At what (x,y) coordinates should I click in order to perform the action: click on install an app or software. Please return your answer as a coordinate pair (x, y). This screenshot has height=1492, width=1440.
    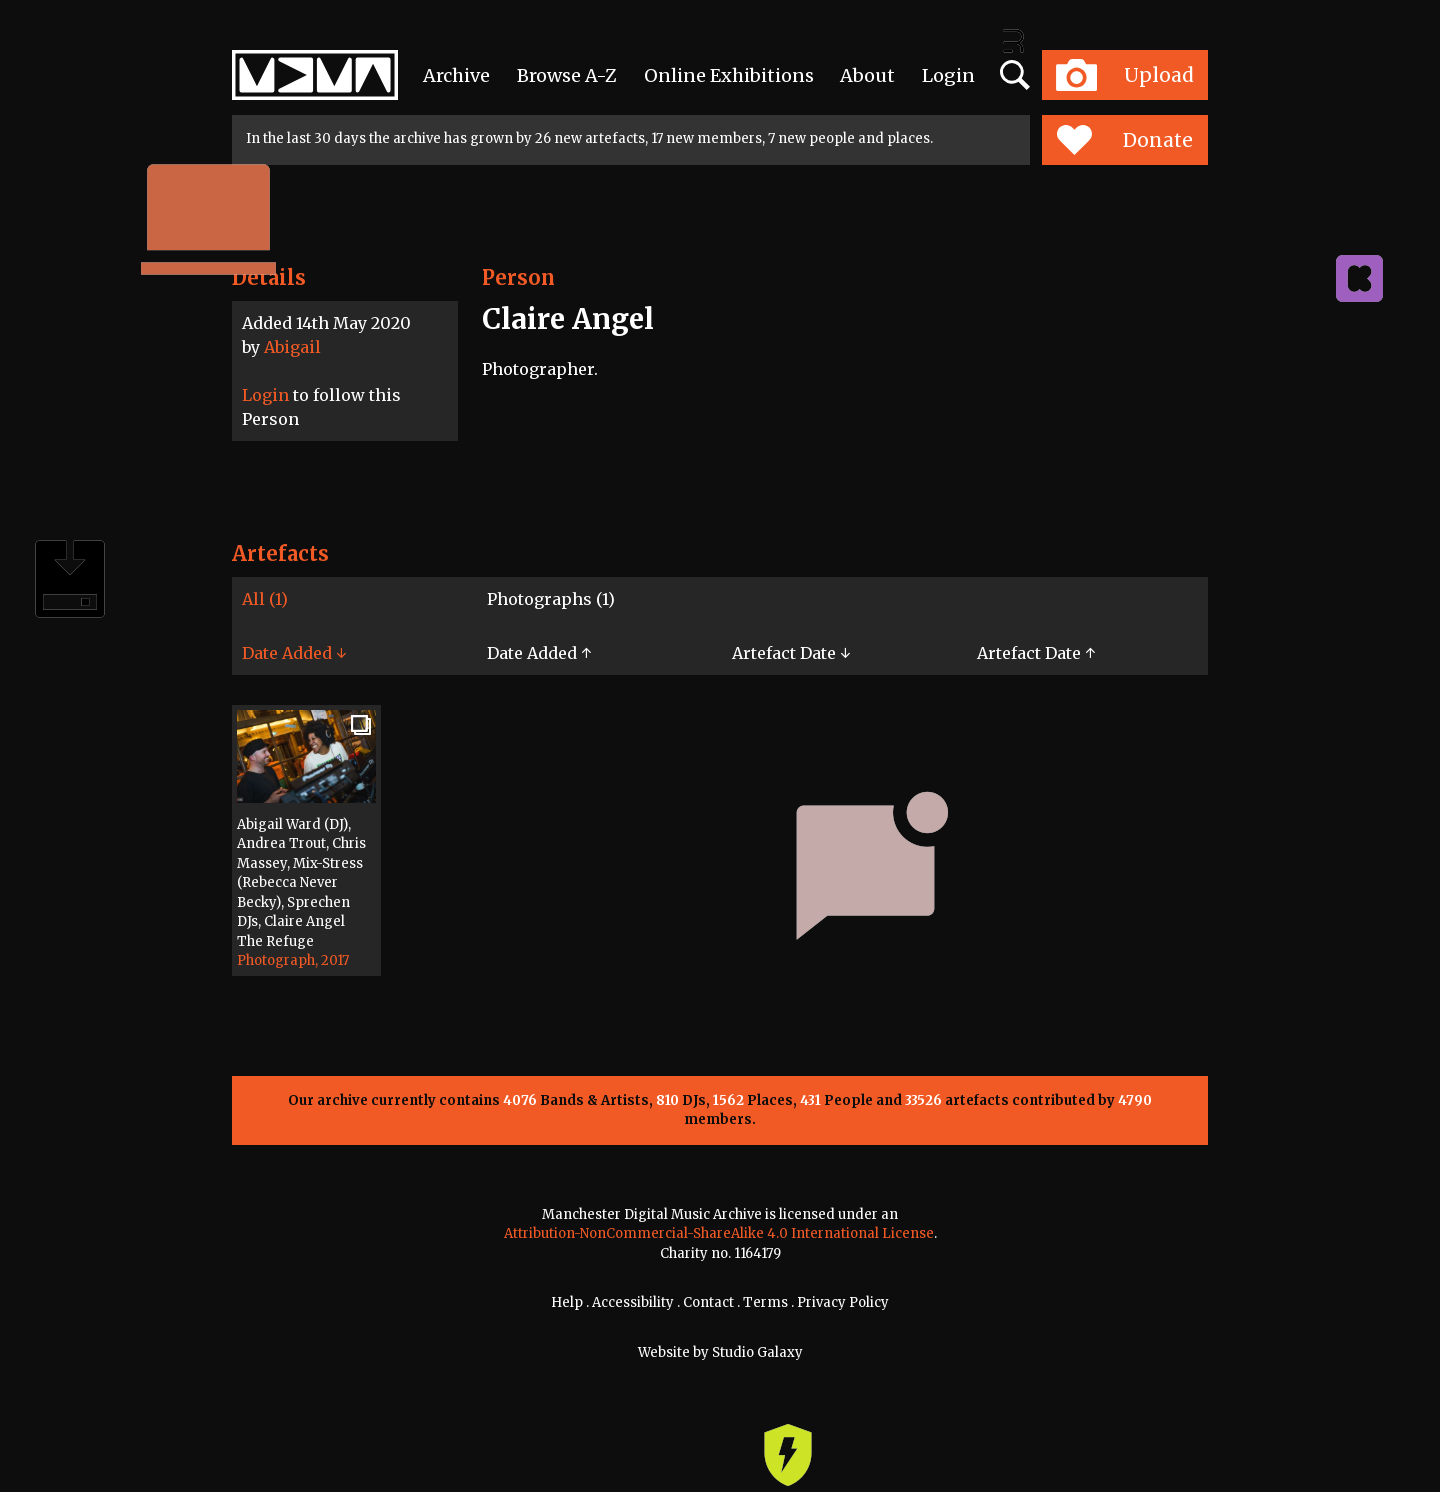
    Looking at the image, I should click on (70, 579).